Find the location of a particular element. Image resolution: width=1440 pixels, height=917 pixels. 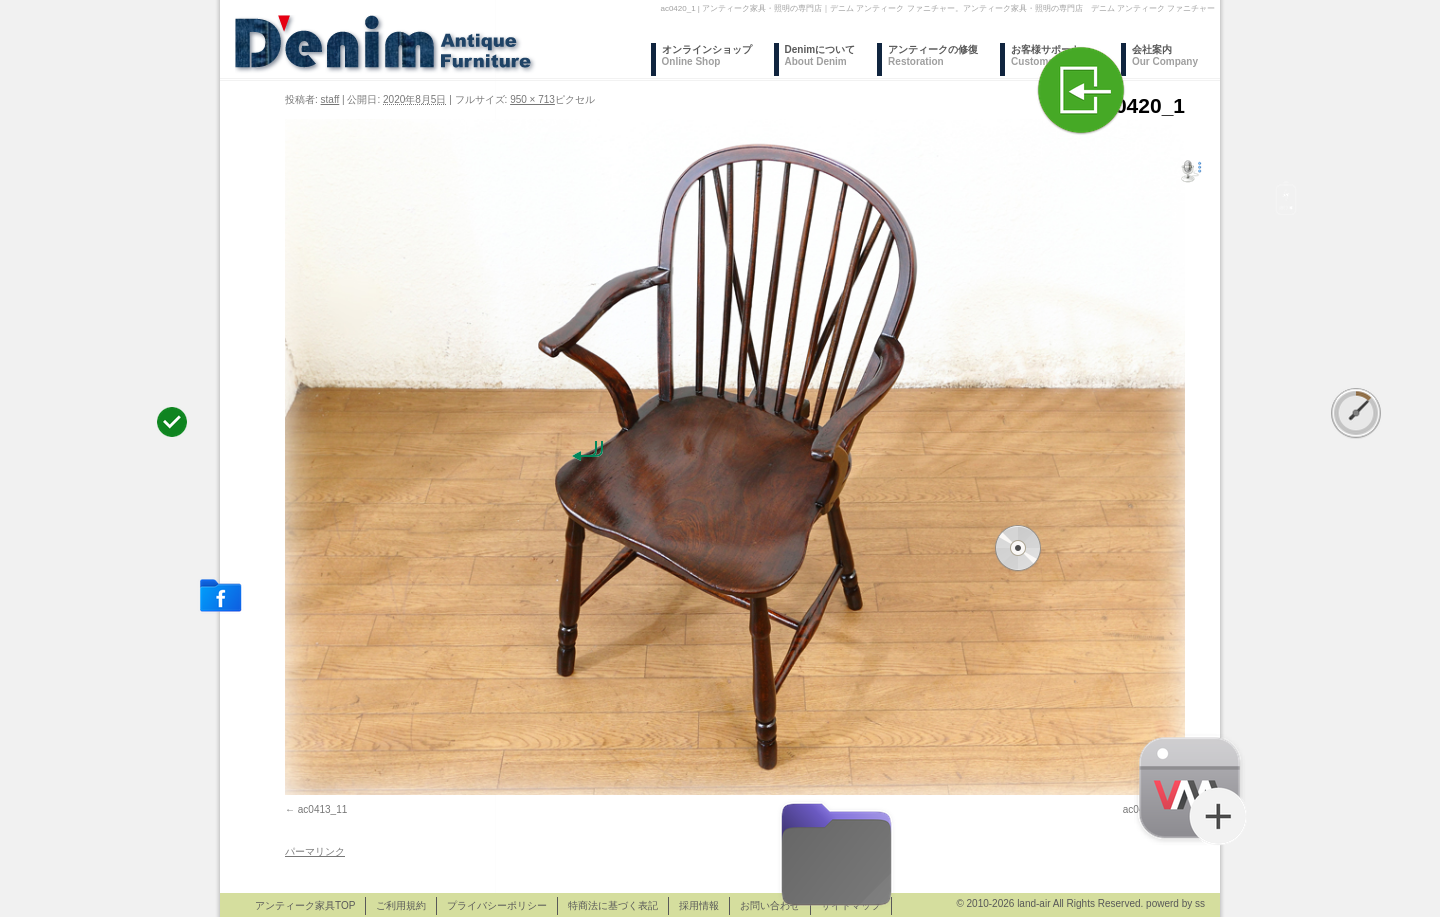

reply to all recipients of an email is located at coordinates (587, 449).